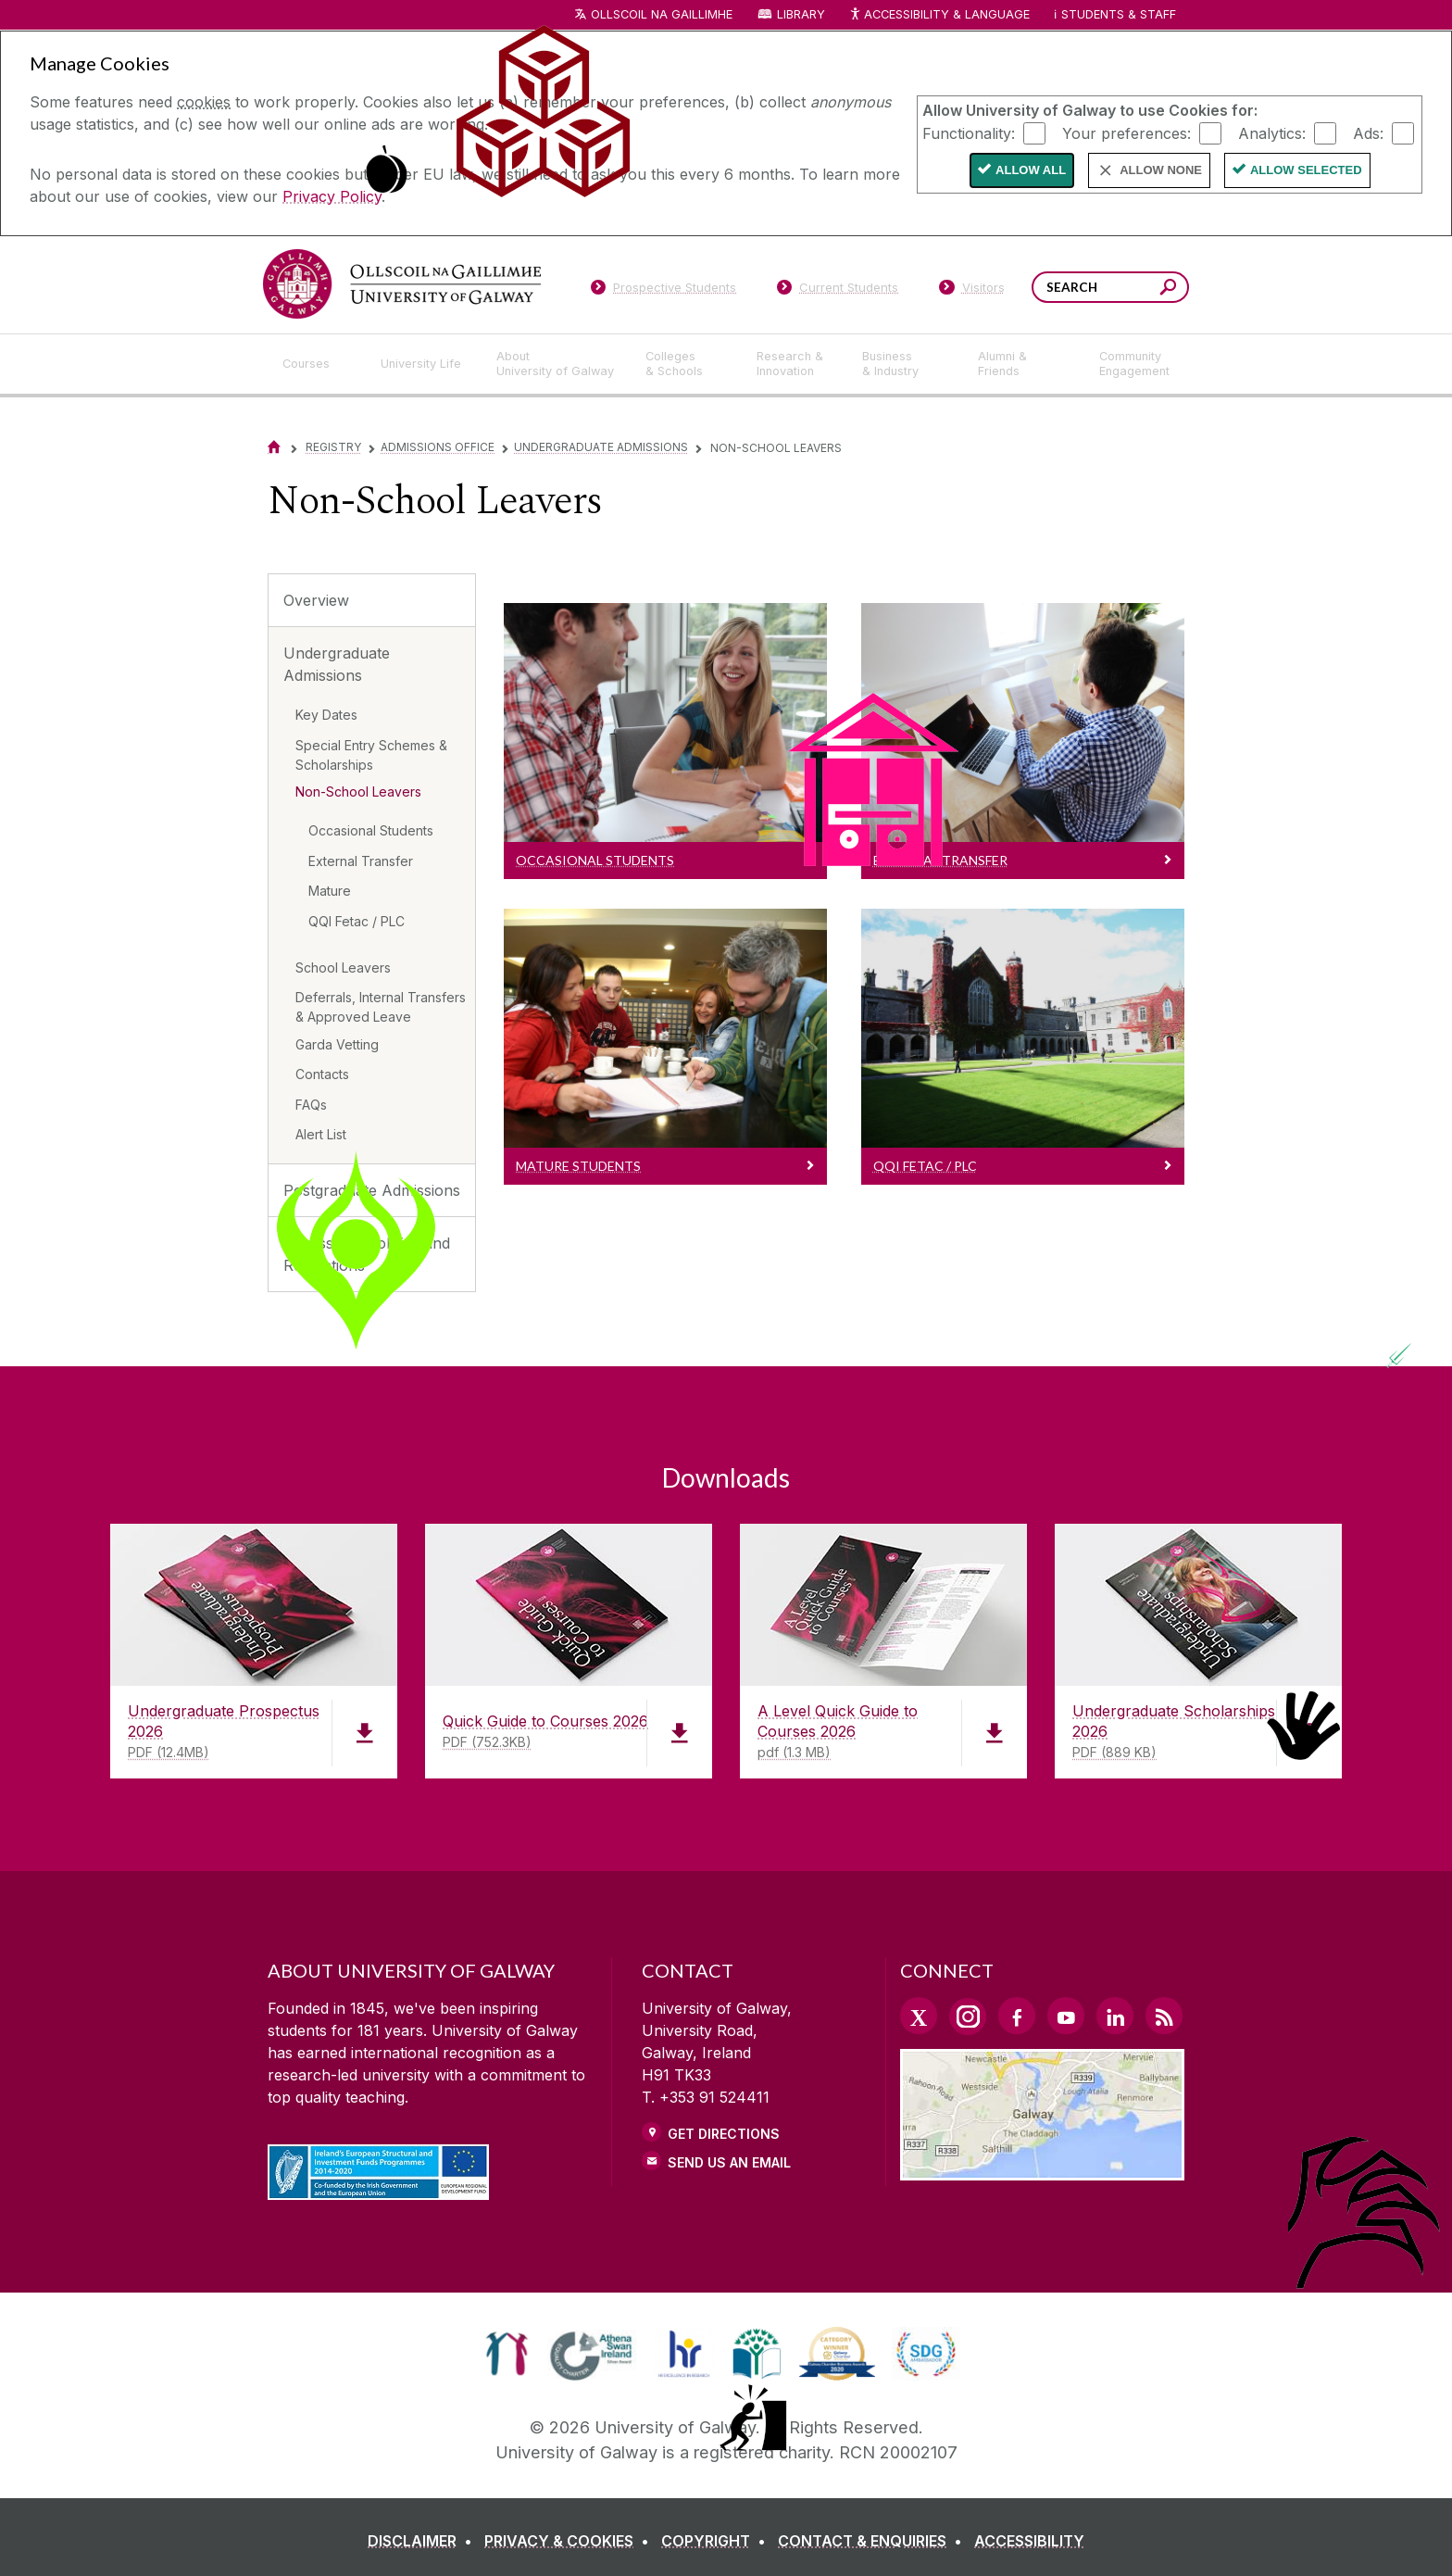  What do you see at coordinates (354, 1250) in the screenshot?
I see `activate alien fire ability or power` at bounding box center [354, 1250].